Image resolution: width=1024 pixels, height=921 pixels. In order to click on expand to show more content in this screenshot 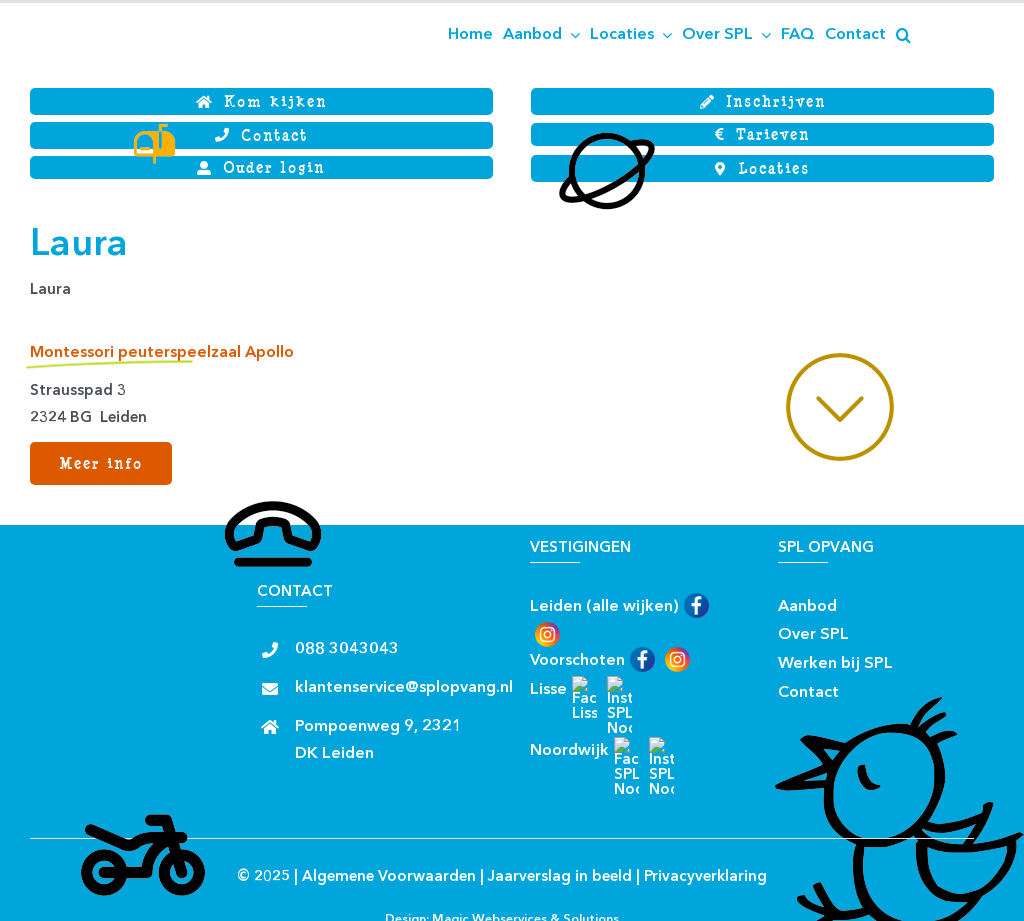, I will do `click(840, 407)`.